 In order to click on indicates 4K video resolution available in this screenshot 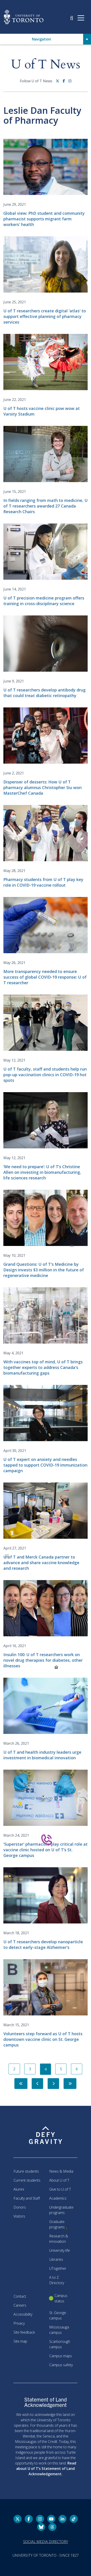, I will do `click(7, 1556)`.